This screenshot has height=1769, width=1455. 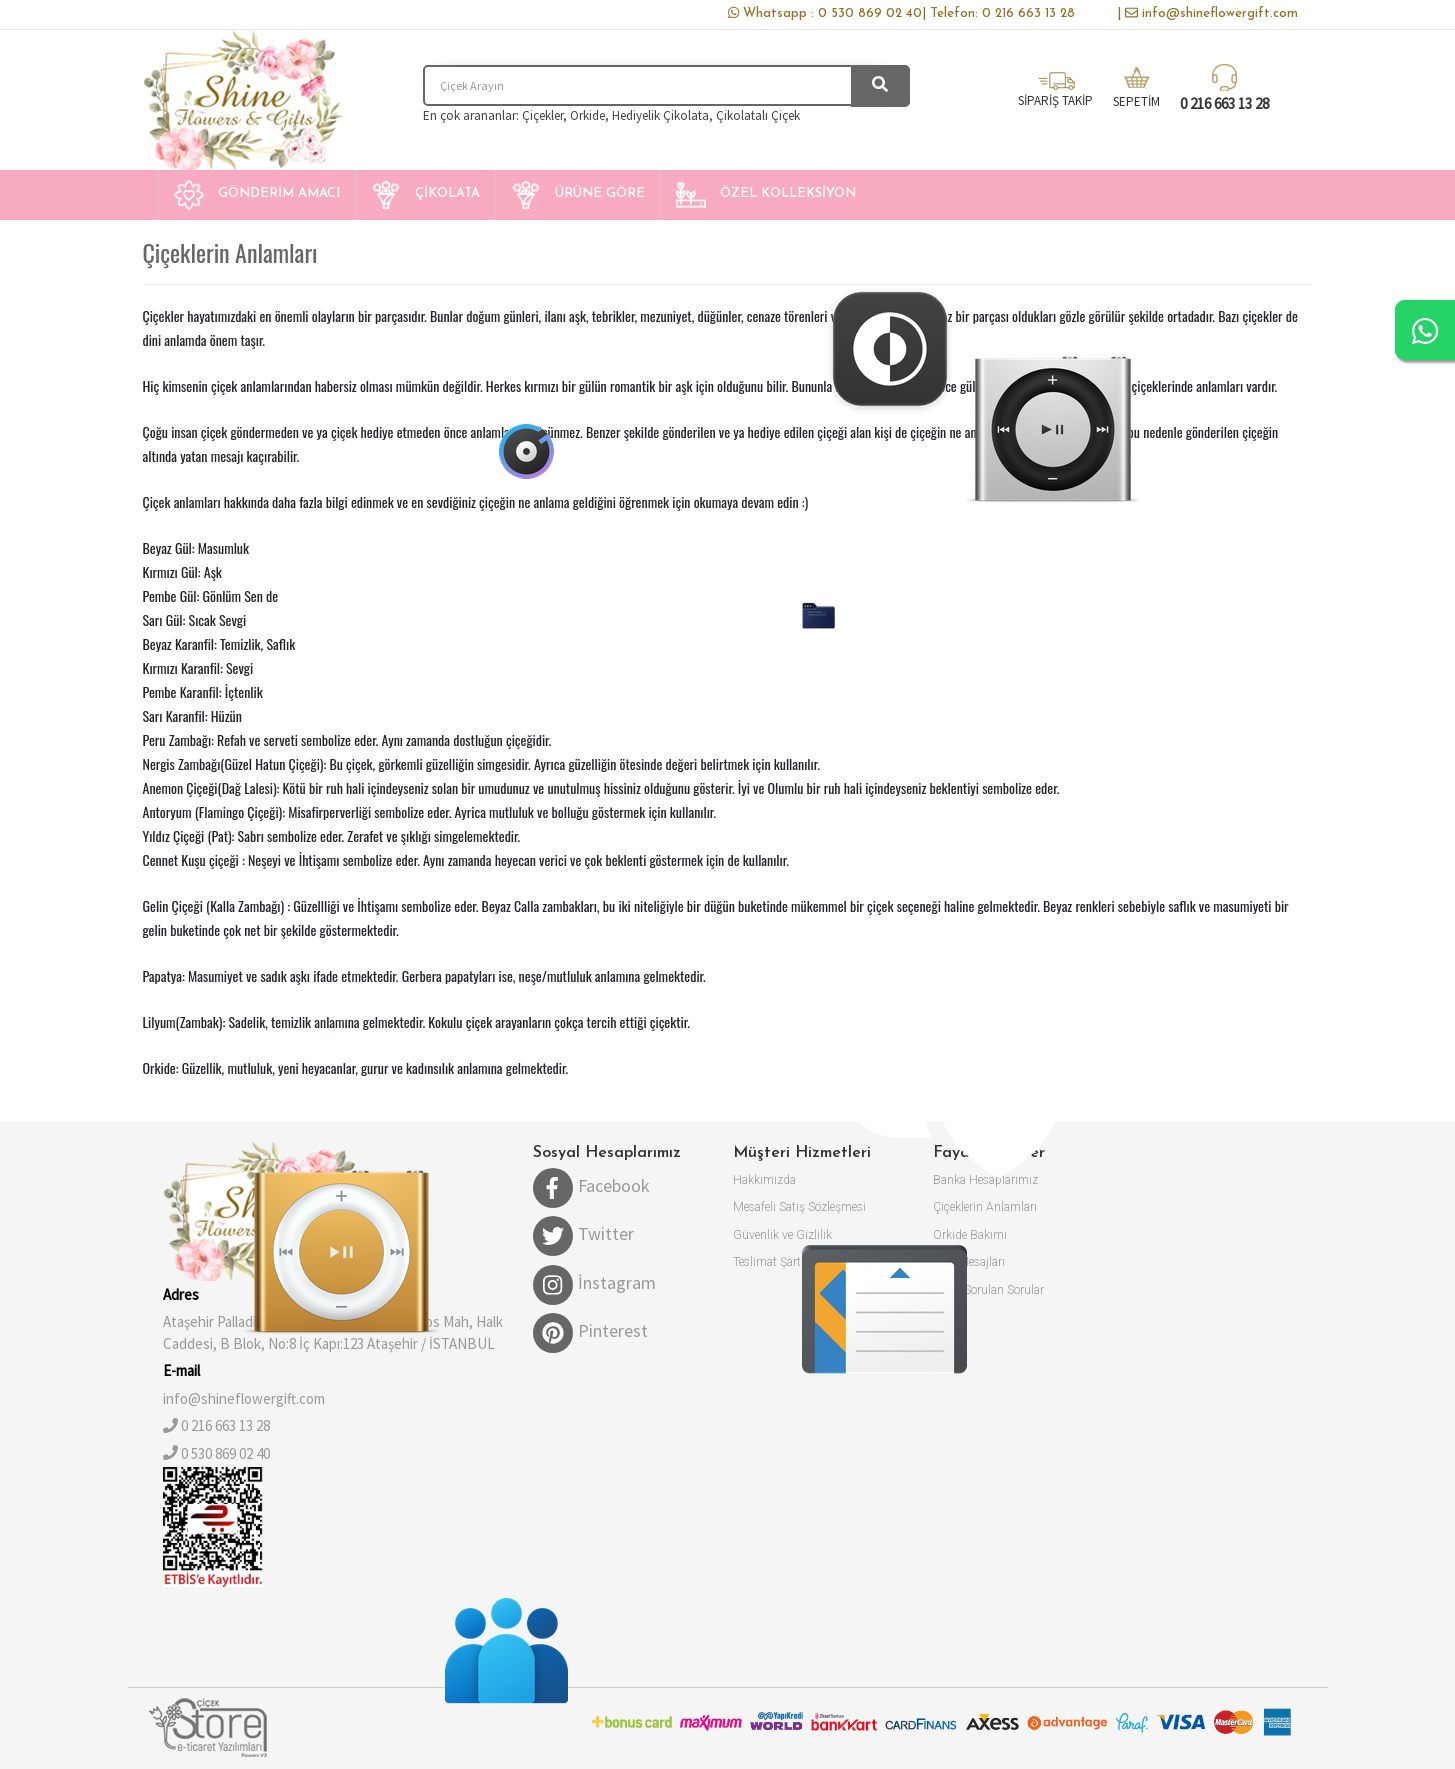 What do you see at coordinates (890, 351) in the screenshot?
I see `access plasma desktop theme settings` at bounding box center [890, 351].